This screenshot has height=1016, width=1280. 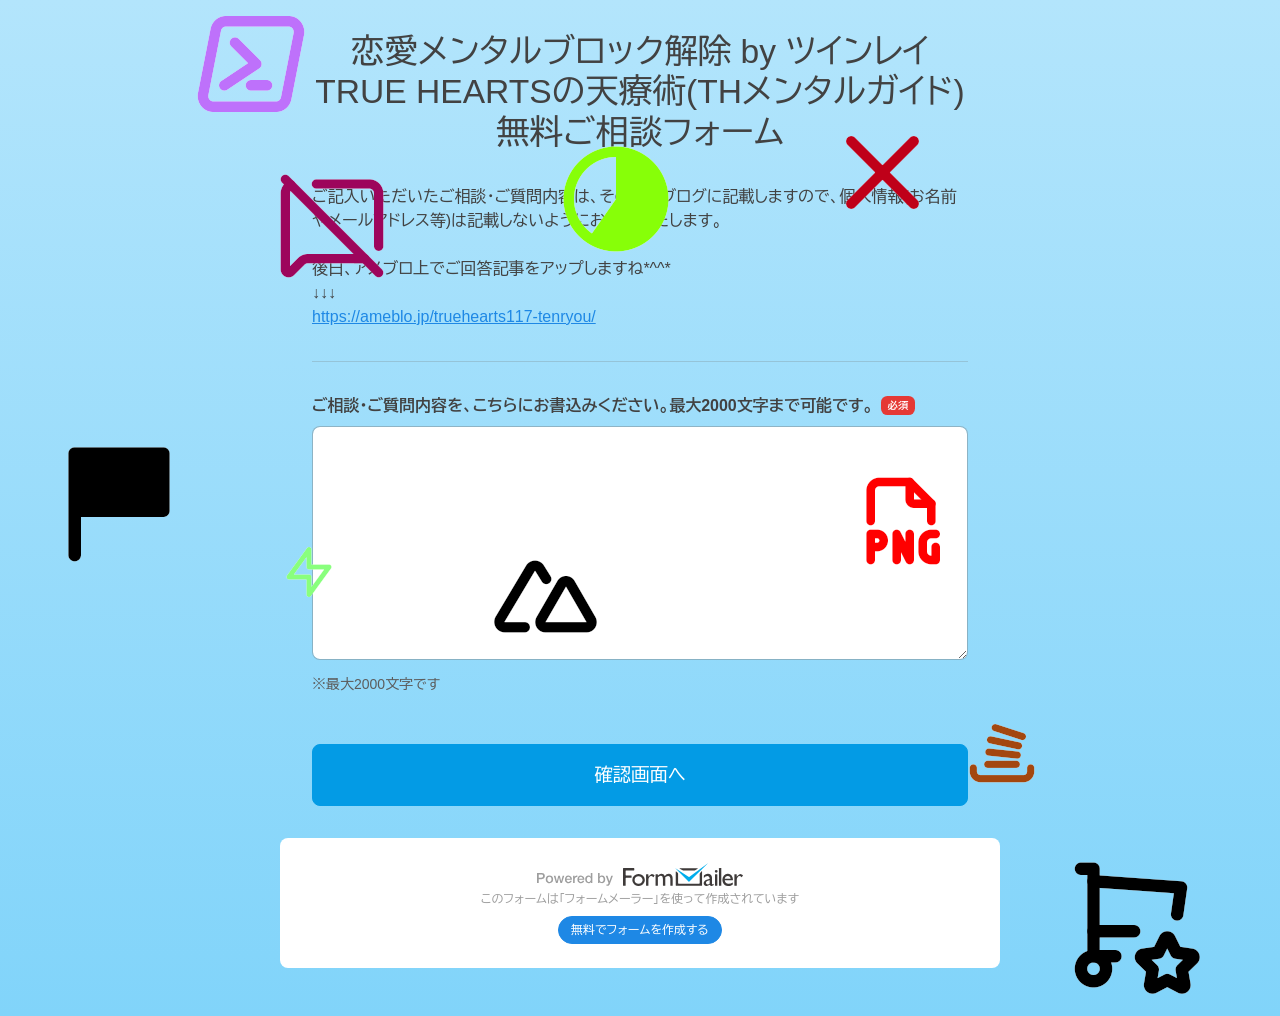 I want to click on visit stack overflow for developer support, so click(x=1002, y=750).